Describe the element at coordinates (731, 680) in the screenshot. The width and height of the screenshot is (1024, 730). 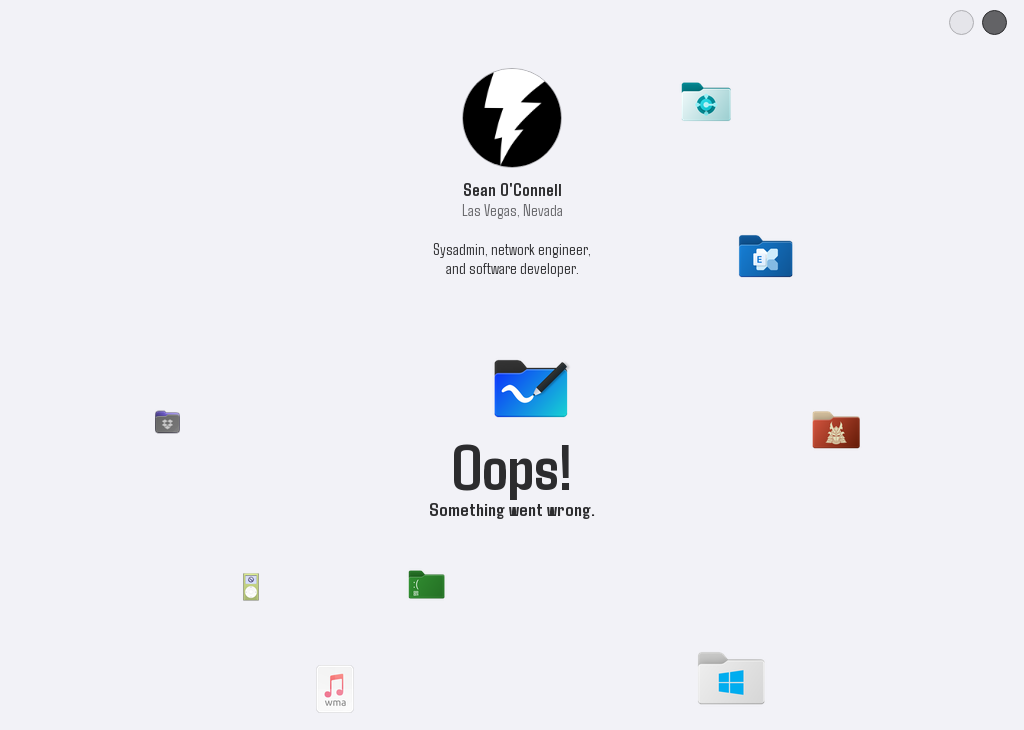
I see `open windows 8 system folder` at that location.